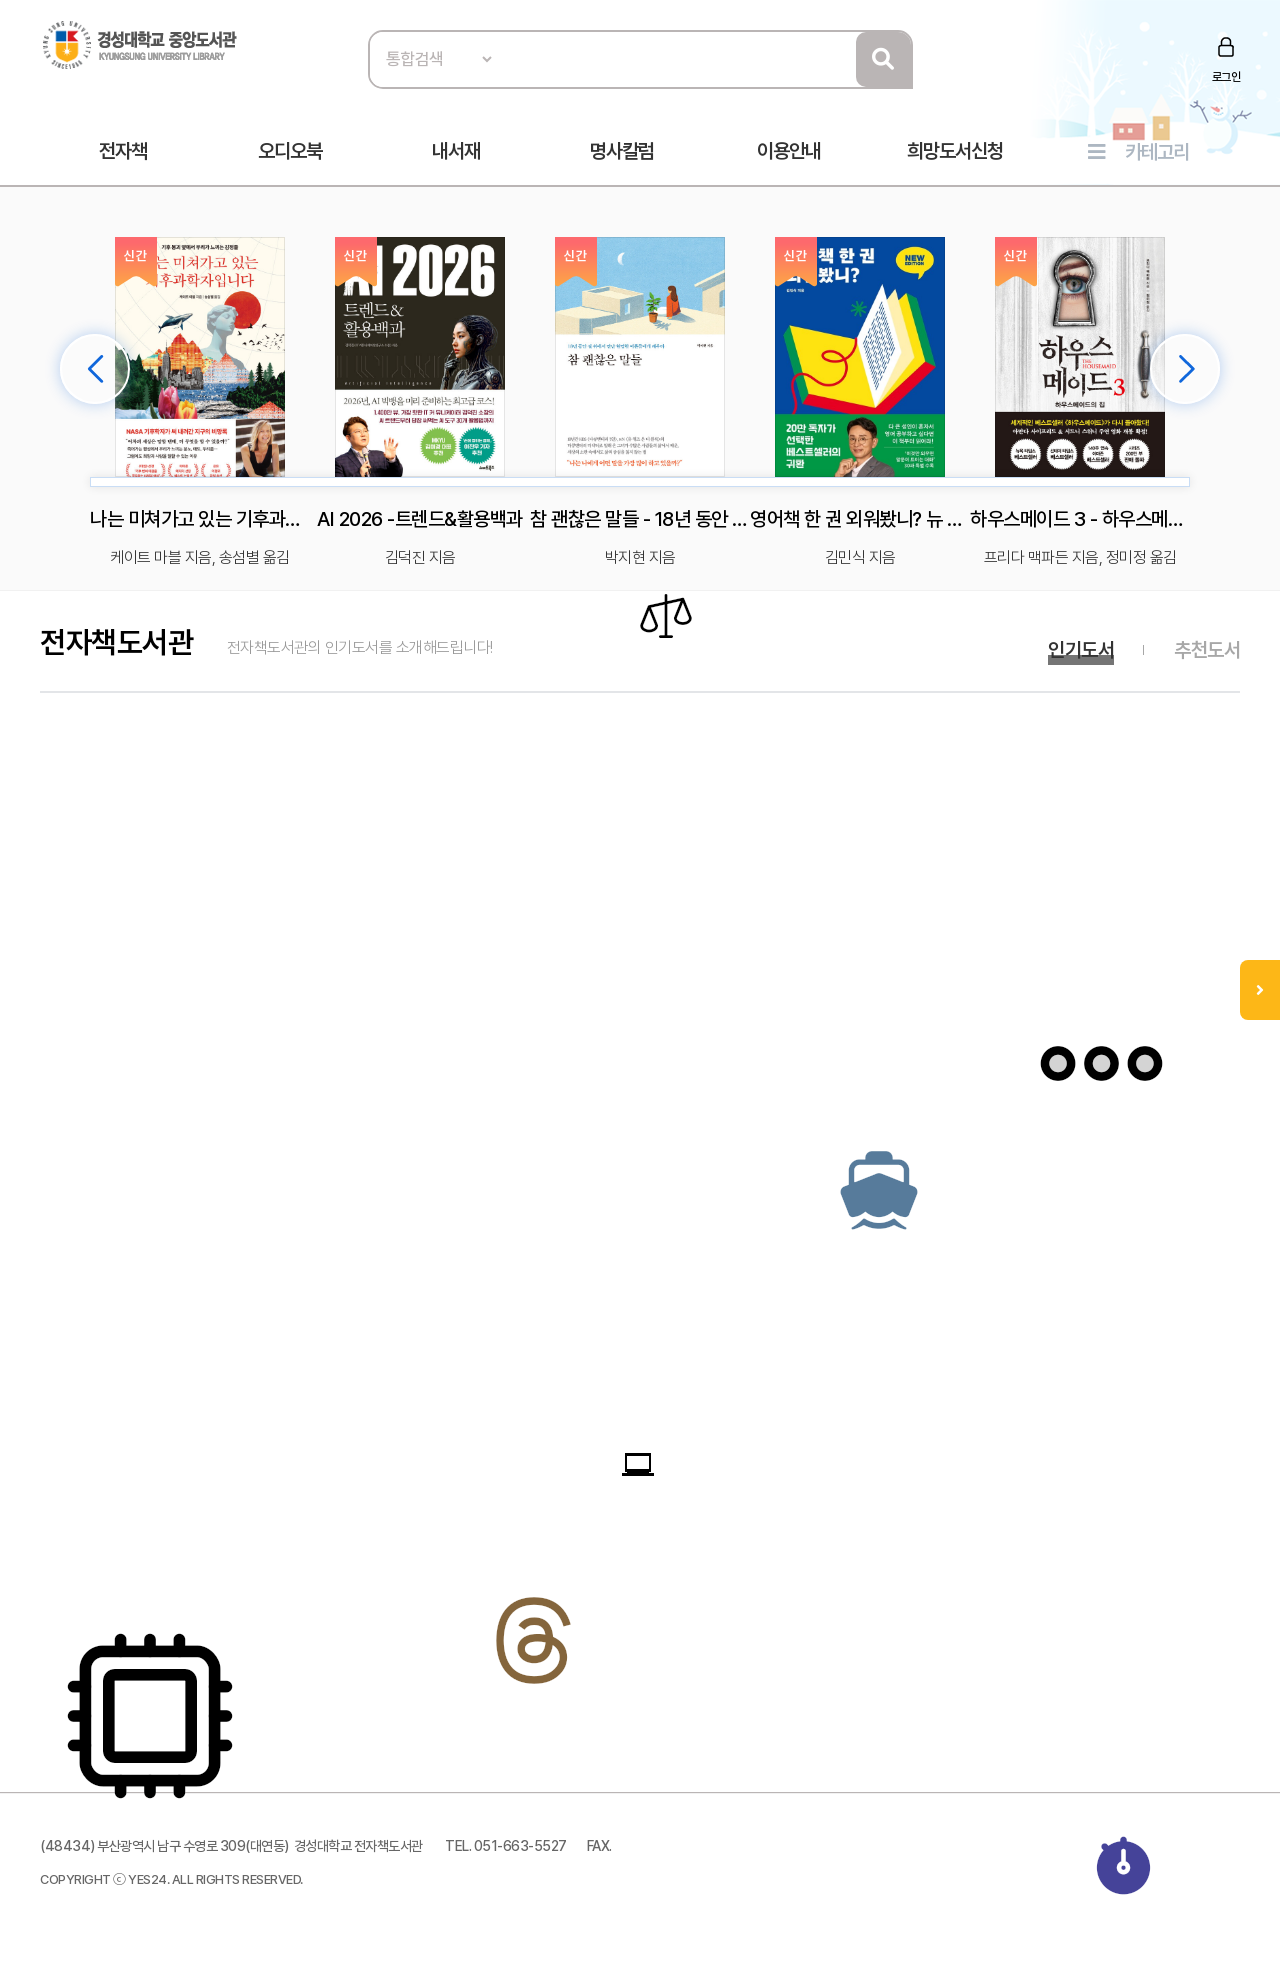 Image resolution: width=1280 pixels, height=1980 pixels. I want to click on view hardware or system specifications, so click(150, 1716).